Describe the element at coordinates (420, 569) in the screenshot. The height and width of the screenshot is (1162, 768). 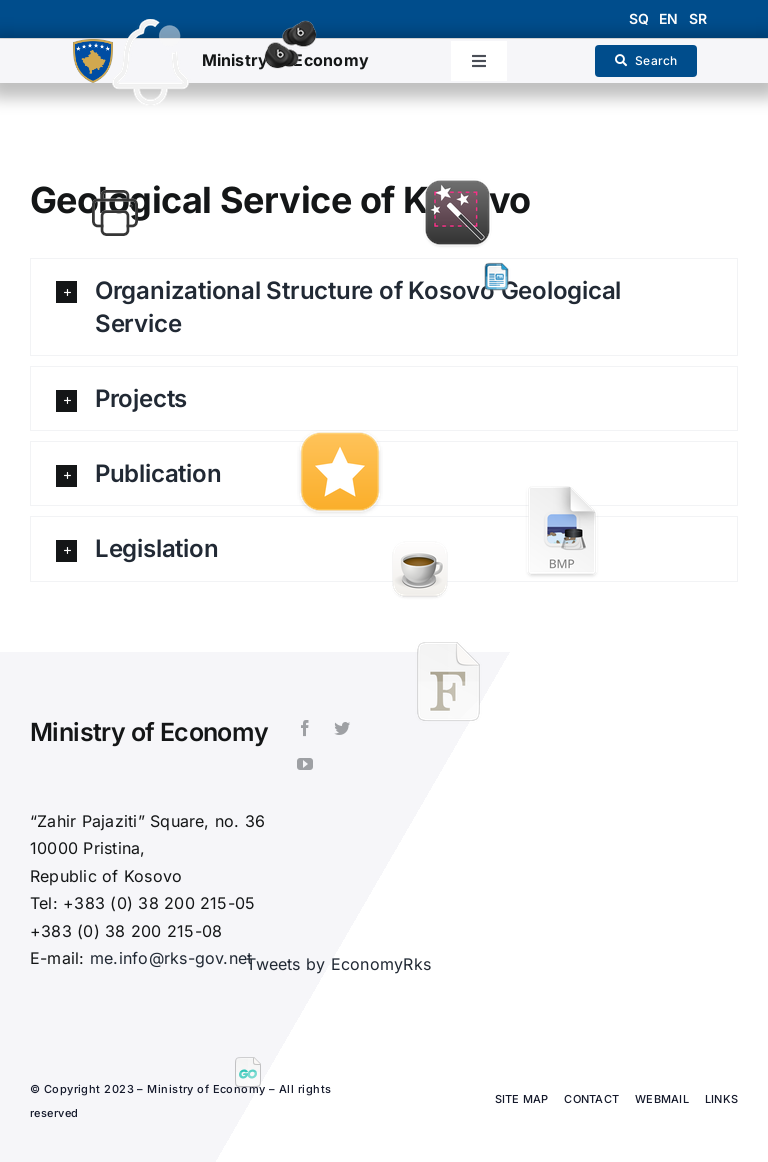
I see `launch a java application` at that location.